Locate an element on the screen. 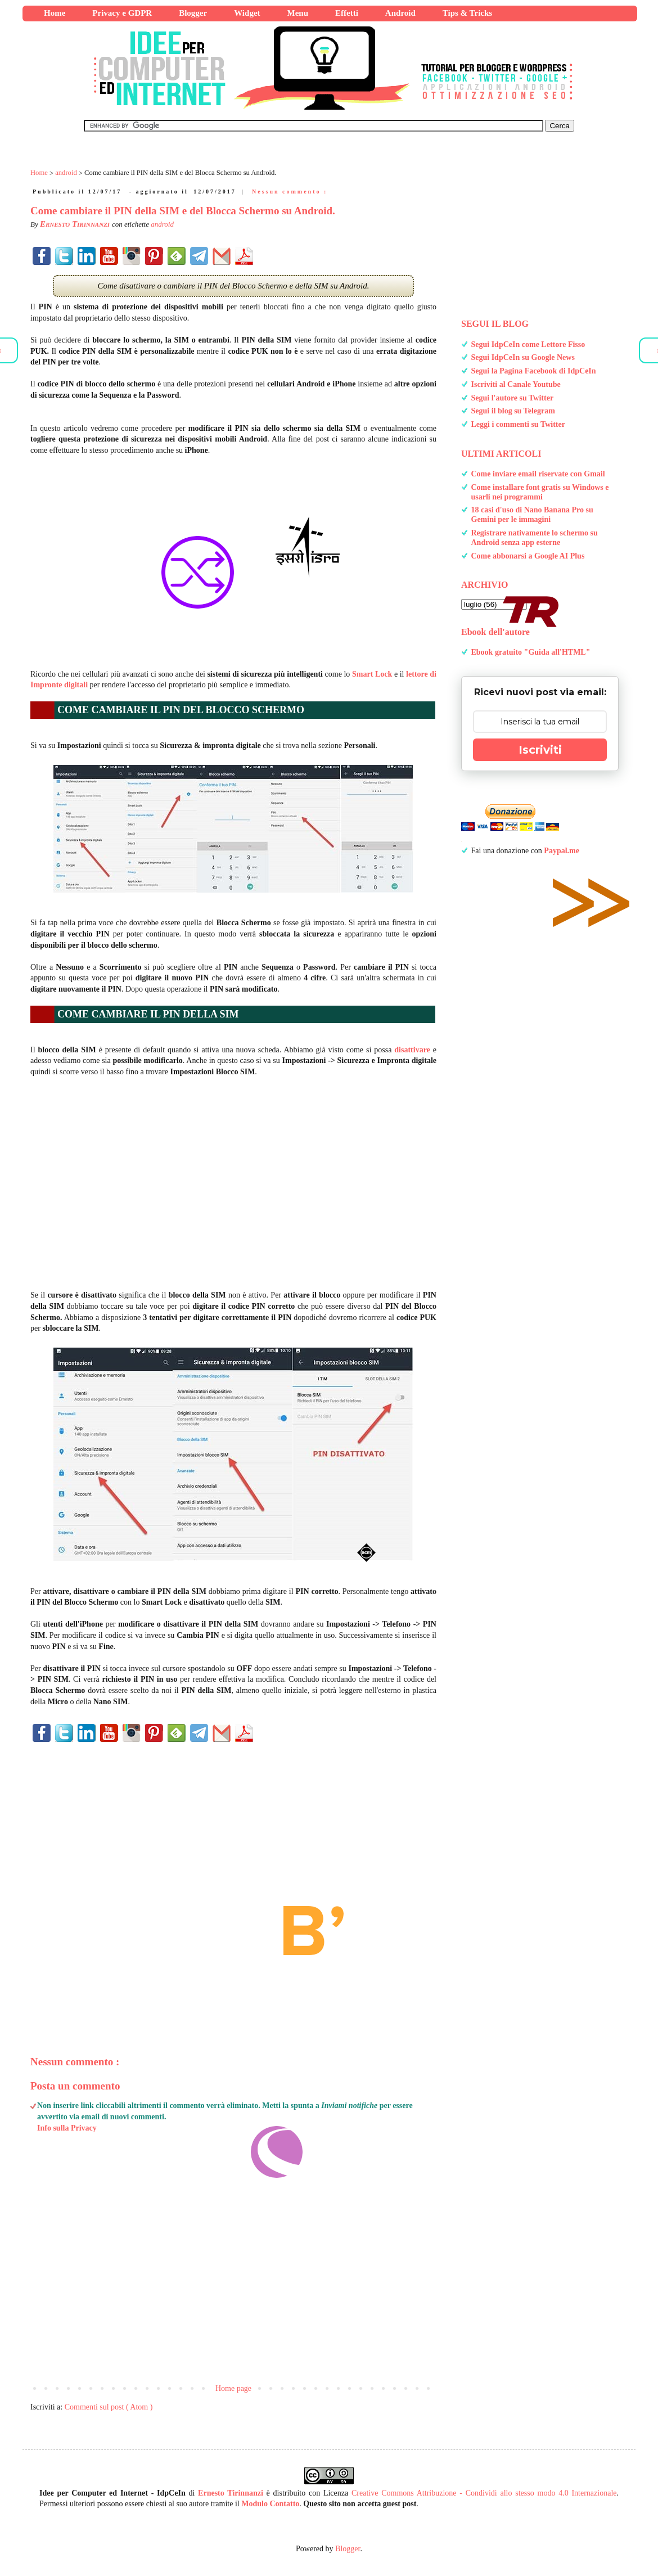  celestron brand logo is located at coordinates (277, 2152).